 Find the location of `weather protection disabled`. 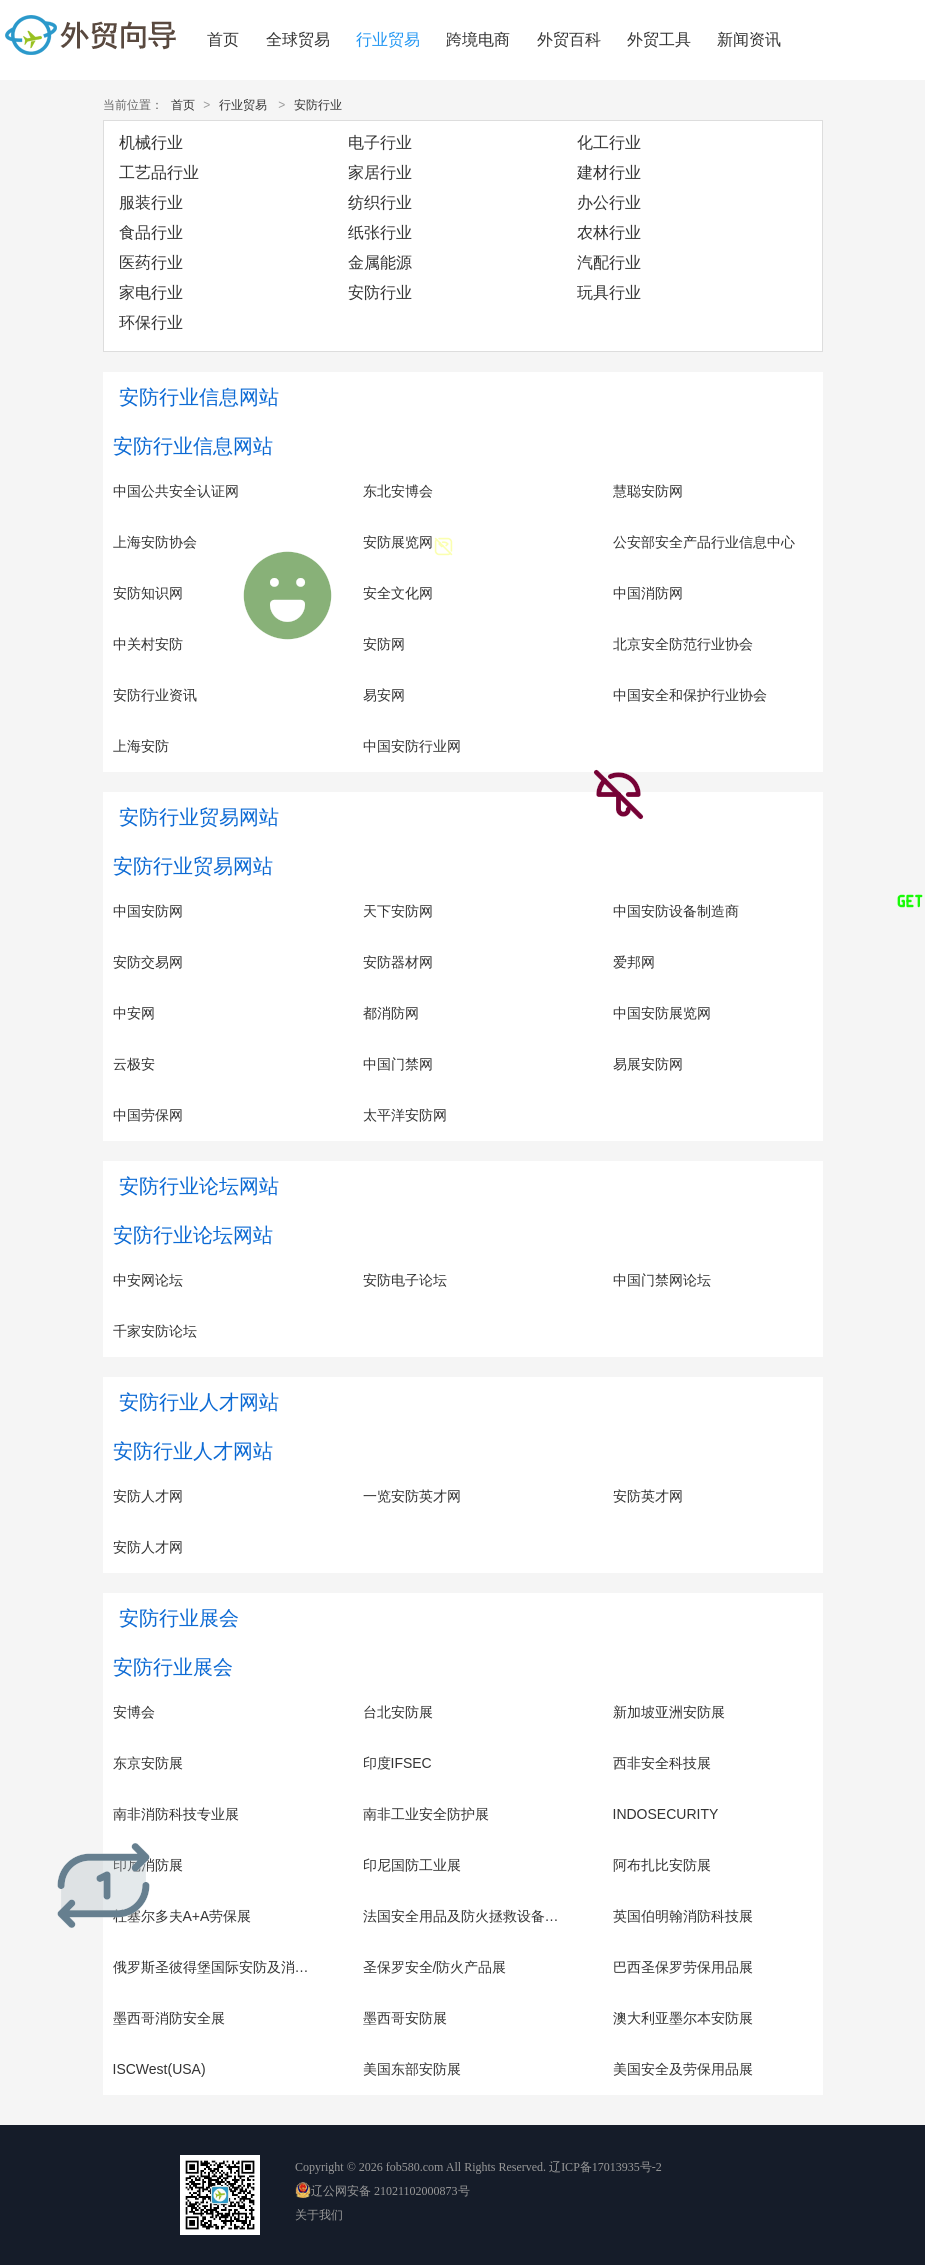

weather protection disabled is located at coordinates (618, 794).